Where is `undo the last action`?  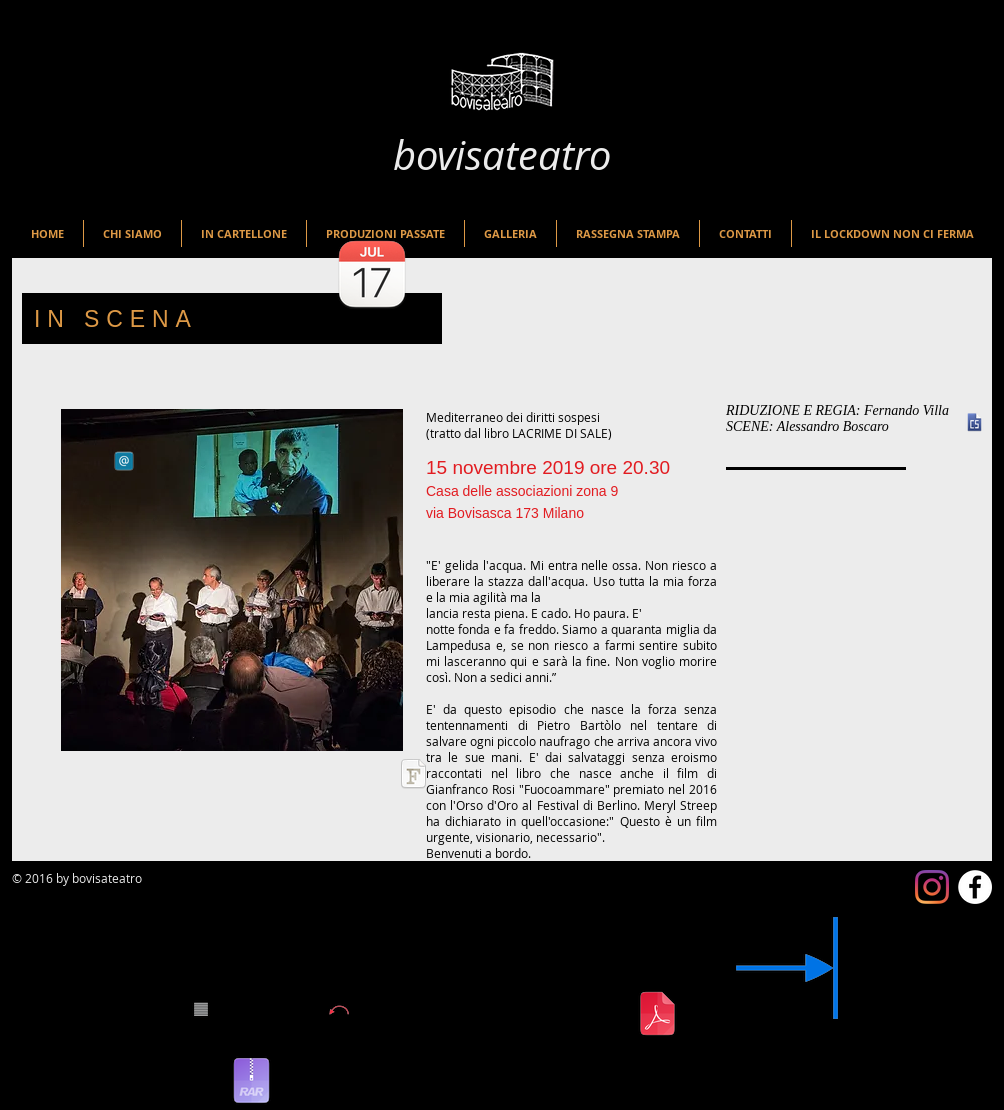 undo the last action is located at coordinates (339, 1010).